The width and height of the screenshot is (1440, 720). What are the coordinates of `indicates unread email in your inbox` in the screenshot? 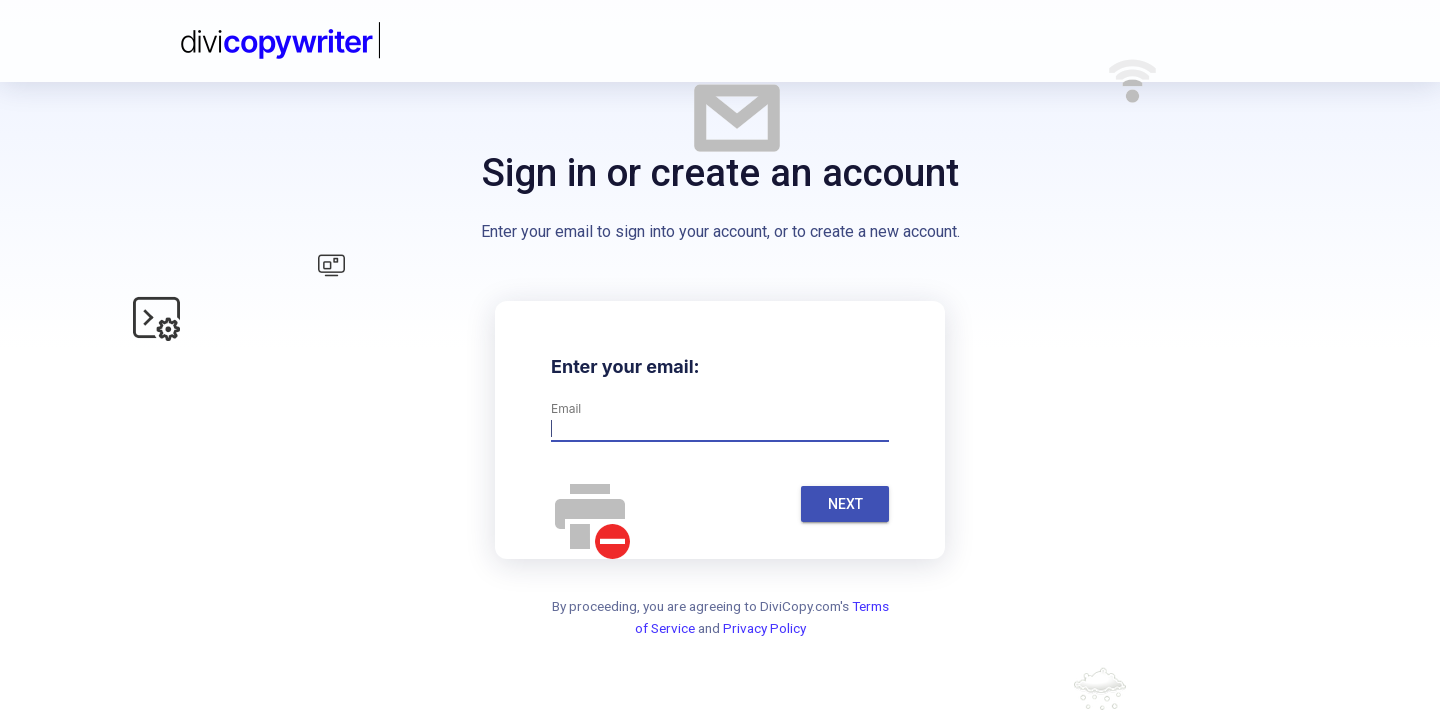 It's located at (737, 115).